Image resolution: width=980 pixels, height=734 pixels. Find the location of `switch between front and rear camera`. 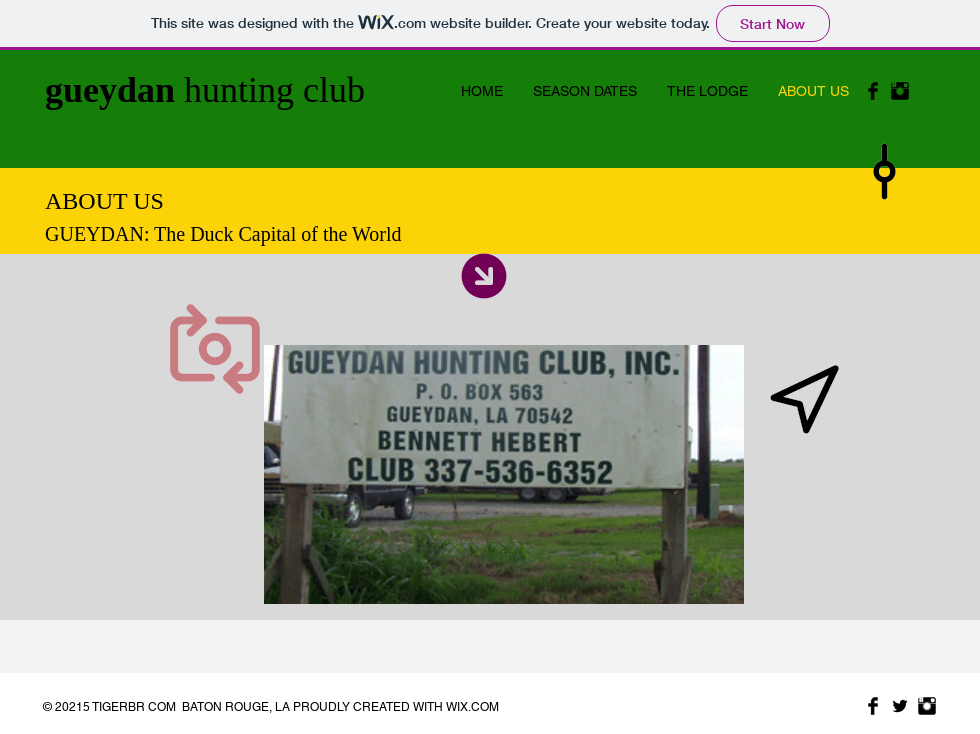

switch between front and rear camera is located at coordinates (215, 349).